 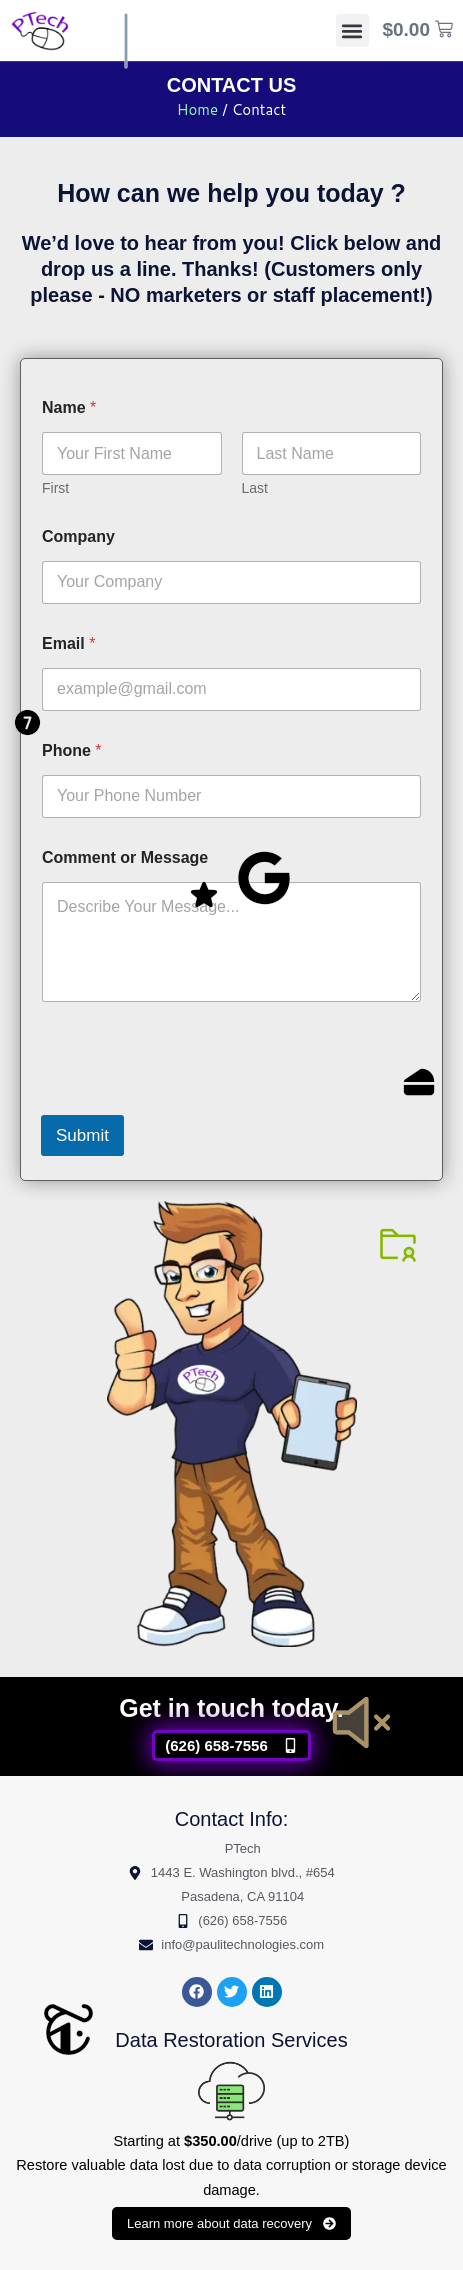 What do you see at coordinates (419, 1082) in the screenshot?
I see `indicates dairy or cheese category in a food app` at bounding box center [419, 1082].